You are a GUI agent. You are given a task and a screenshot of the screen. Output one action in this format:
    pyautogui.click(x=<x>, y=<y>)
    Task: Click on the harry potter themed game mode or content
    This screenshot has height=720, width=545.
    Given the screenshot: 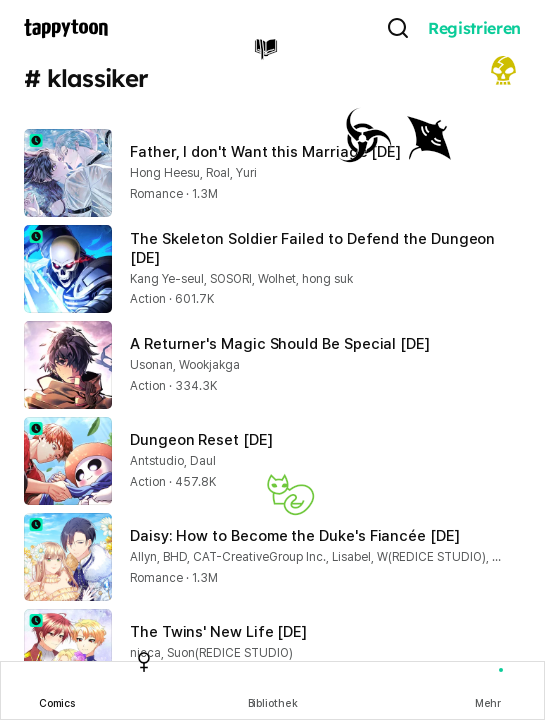 What is the action you would take?
    pyautogui.click(x=503, y=70)
    